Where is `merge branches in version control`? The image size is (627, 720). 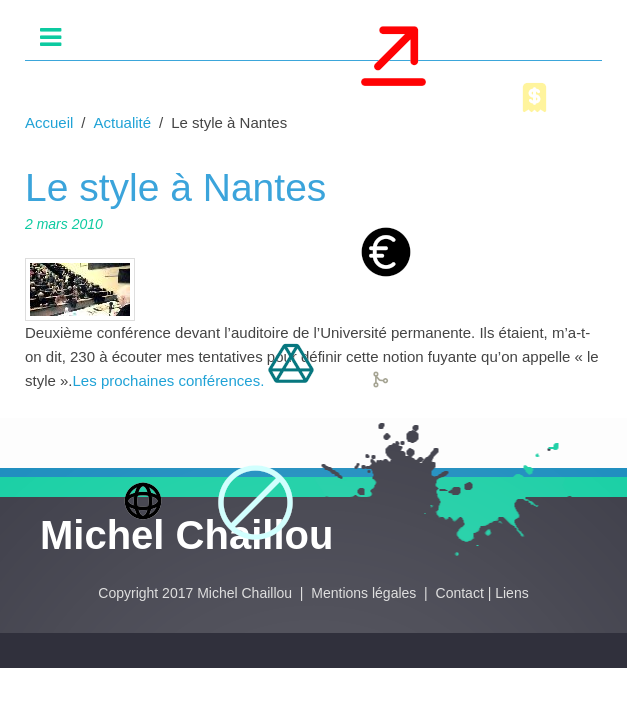
merge branches in version control is located at coordinates (379, 379).